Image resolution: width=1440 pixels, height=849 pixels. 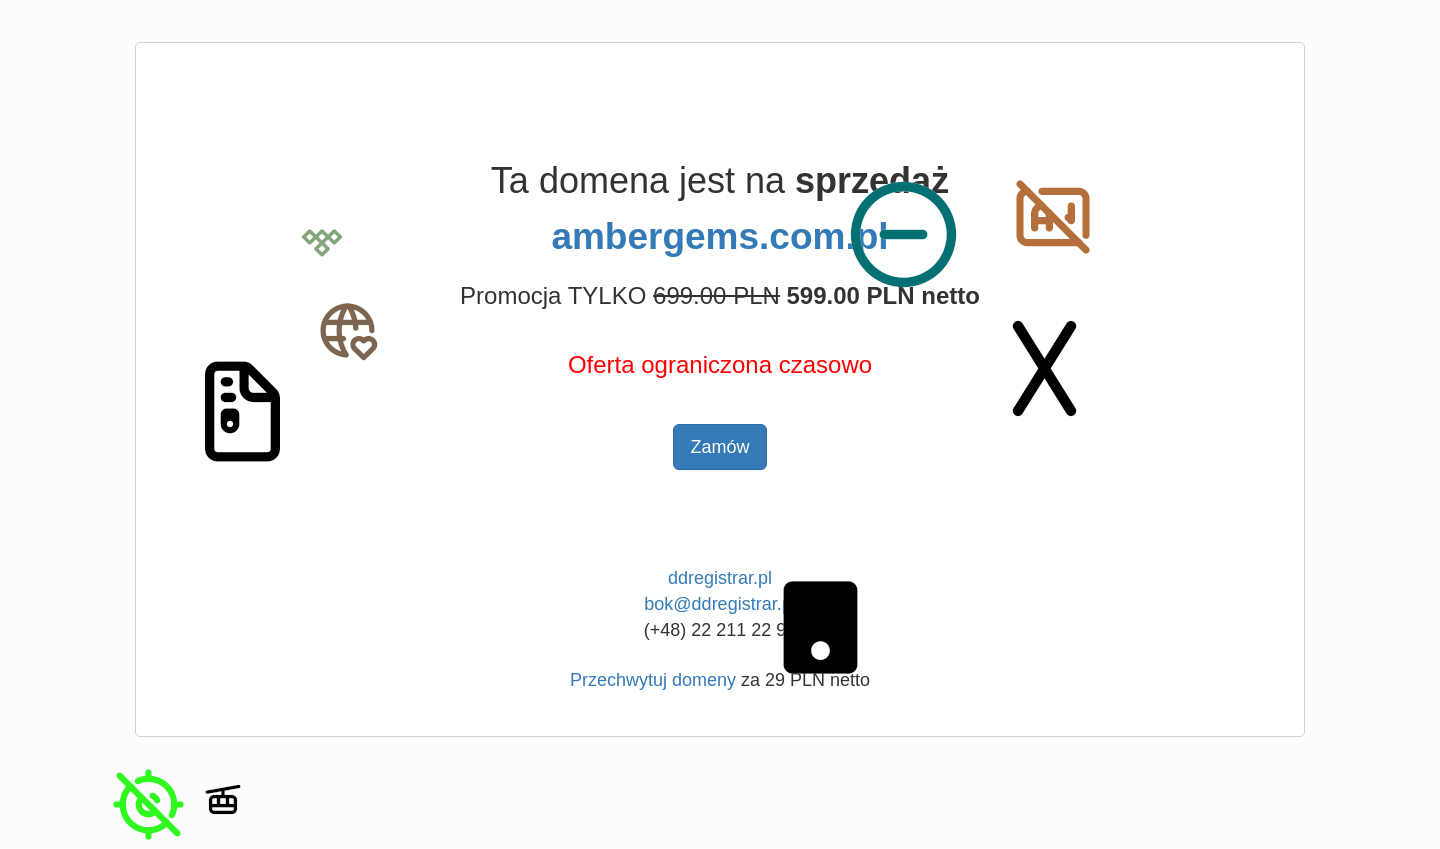 What do you see at coordinates (903, 234) in the screenshot?
I see `remove an item from a list or collection` at bounding box center [903, 234].